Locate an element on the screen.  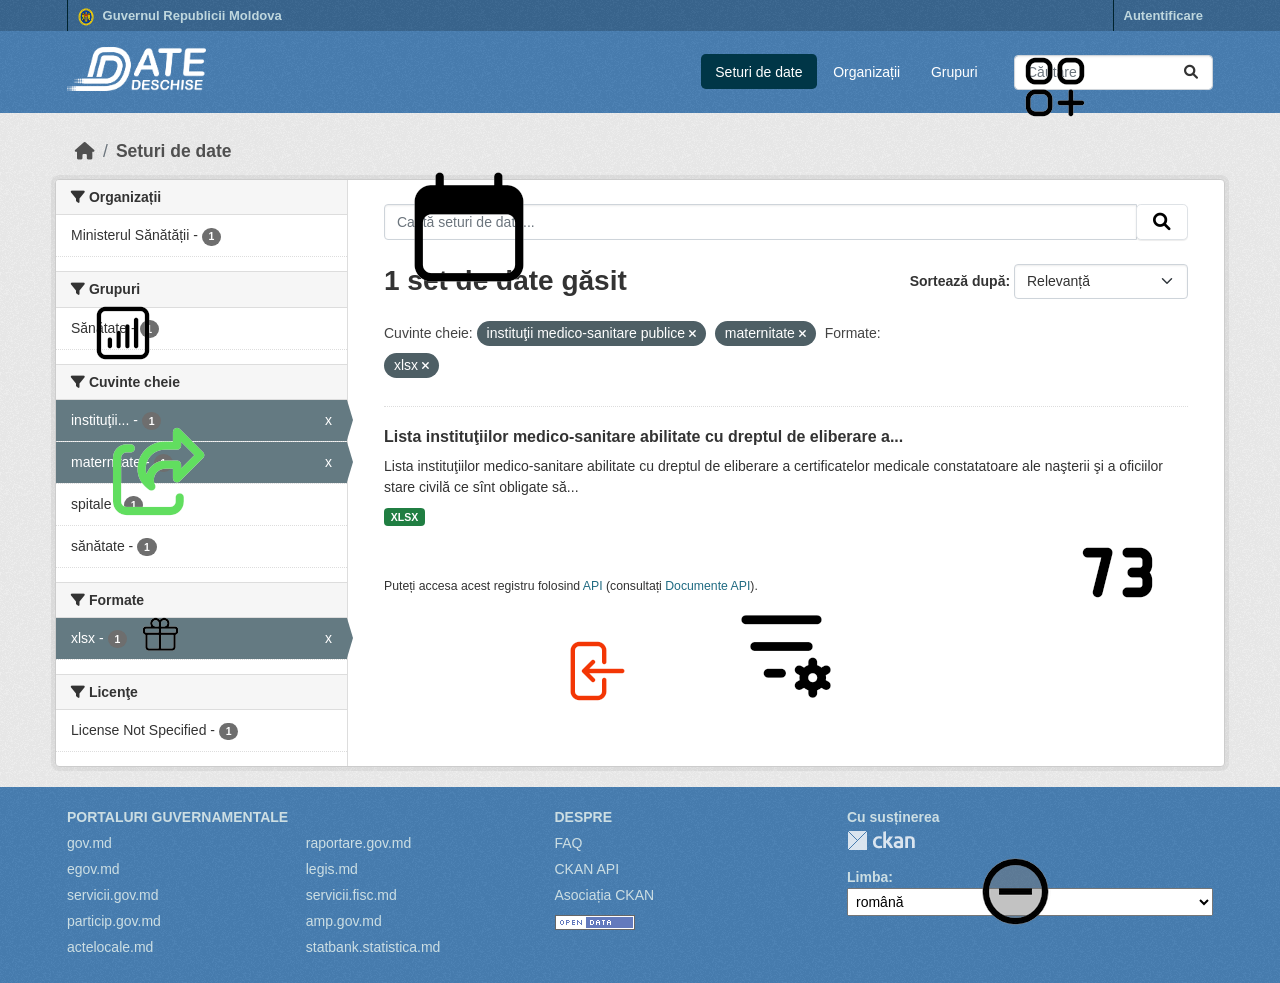
view calendar or schedule is located at coordinates (469, 227).